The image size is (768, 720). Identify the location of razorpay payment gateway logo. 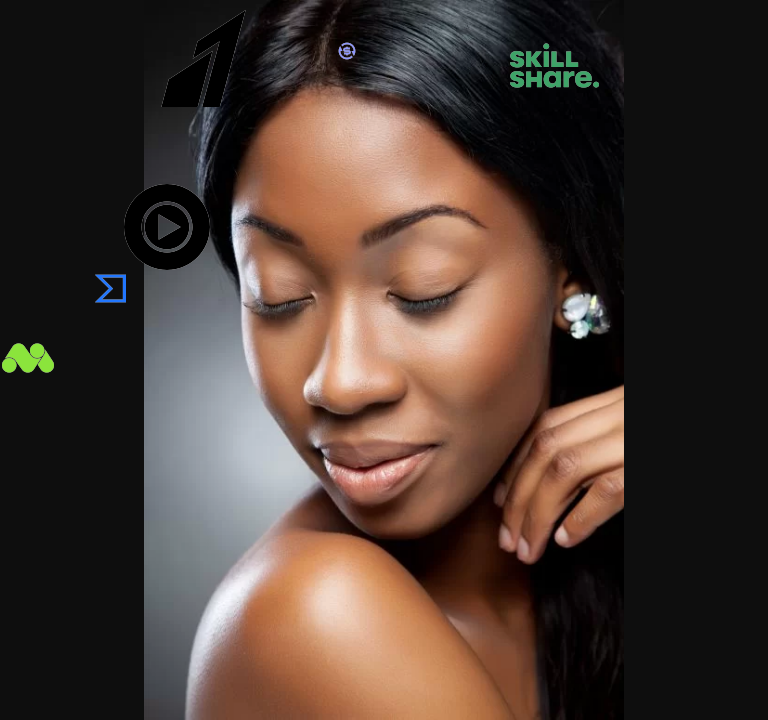
(203, 58).